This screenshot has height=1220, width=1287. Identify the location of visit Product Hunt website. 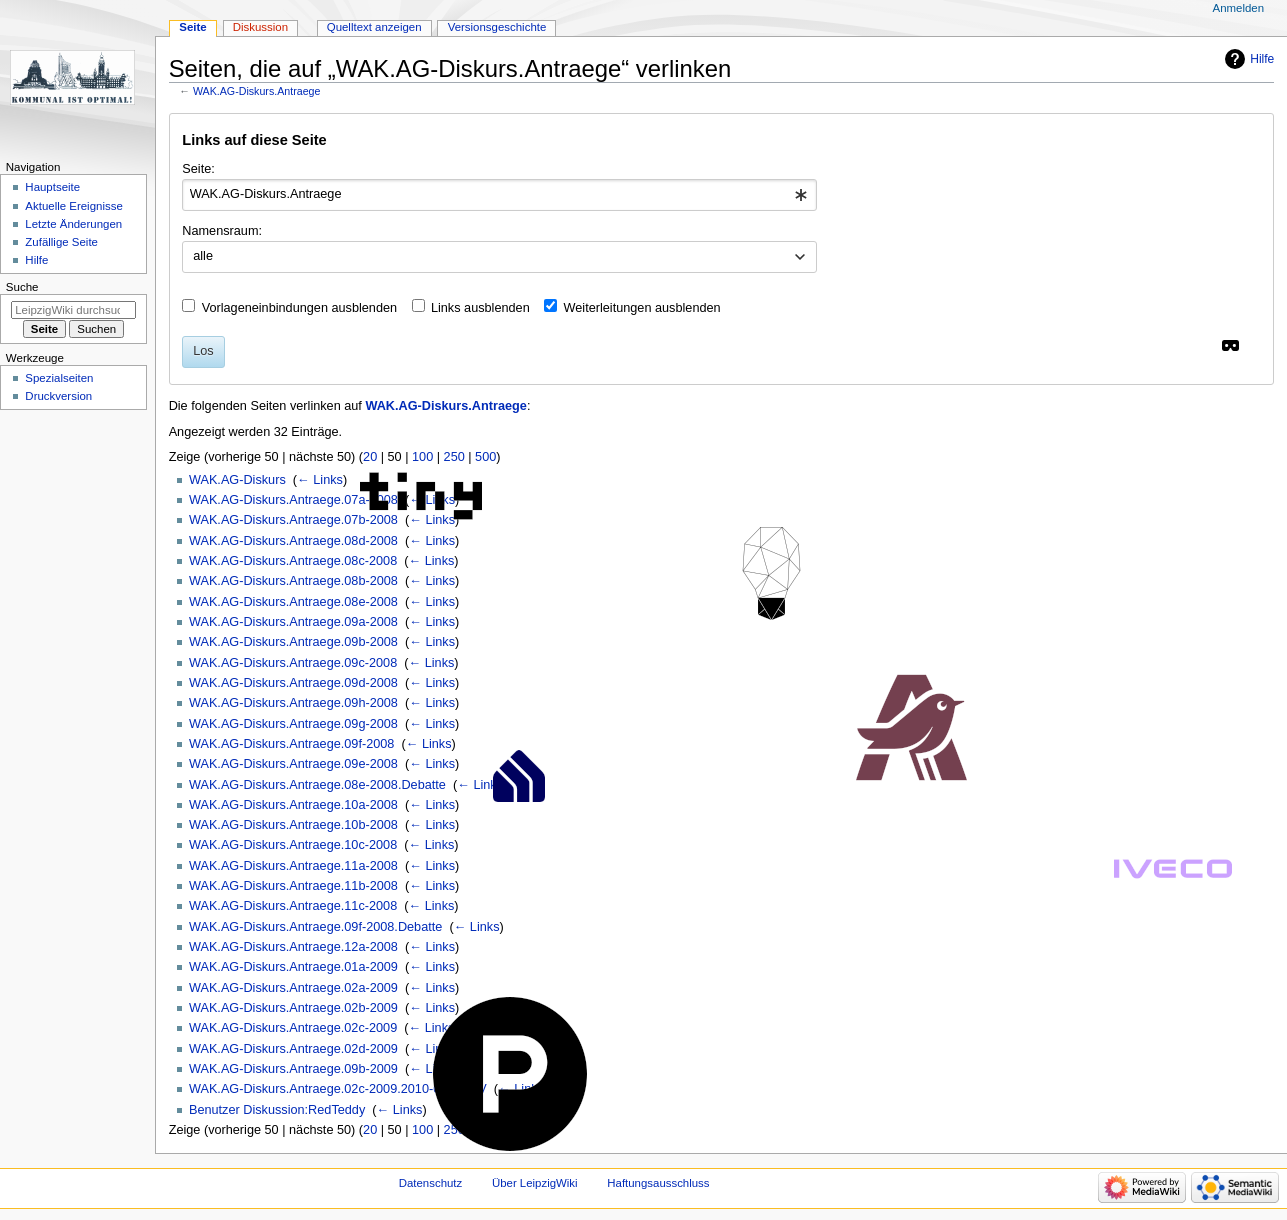
(510, 1074).